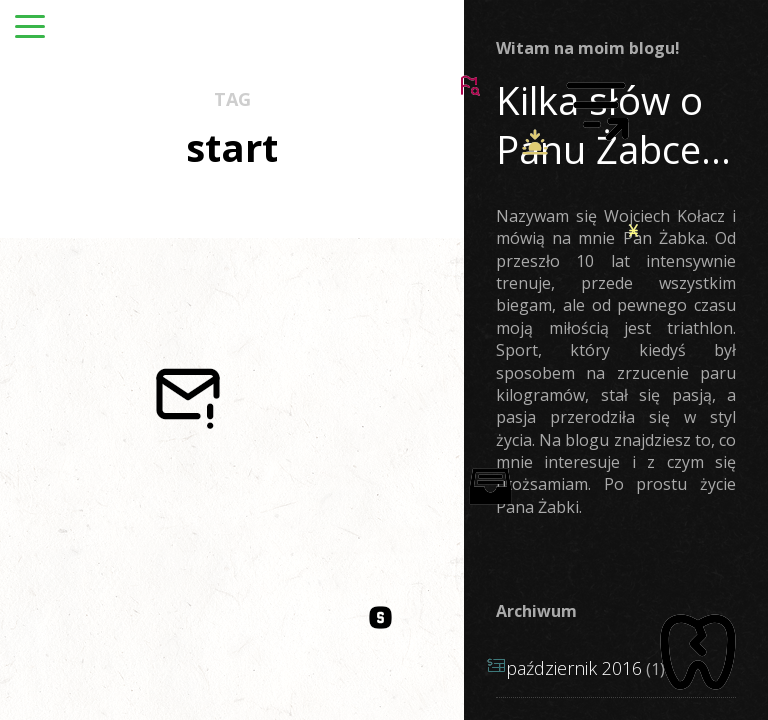 The image size is (768, 720). What do you see at coordinates (188, 394) in the screenshot?
I see `indicates an urgent or important email` at bounding box center [188, 394].